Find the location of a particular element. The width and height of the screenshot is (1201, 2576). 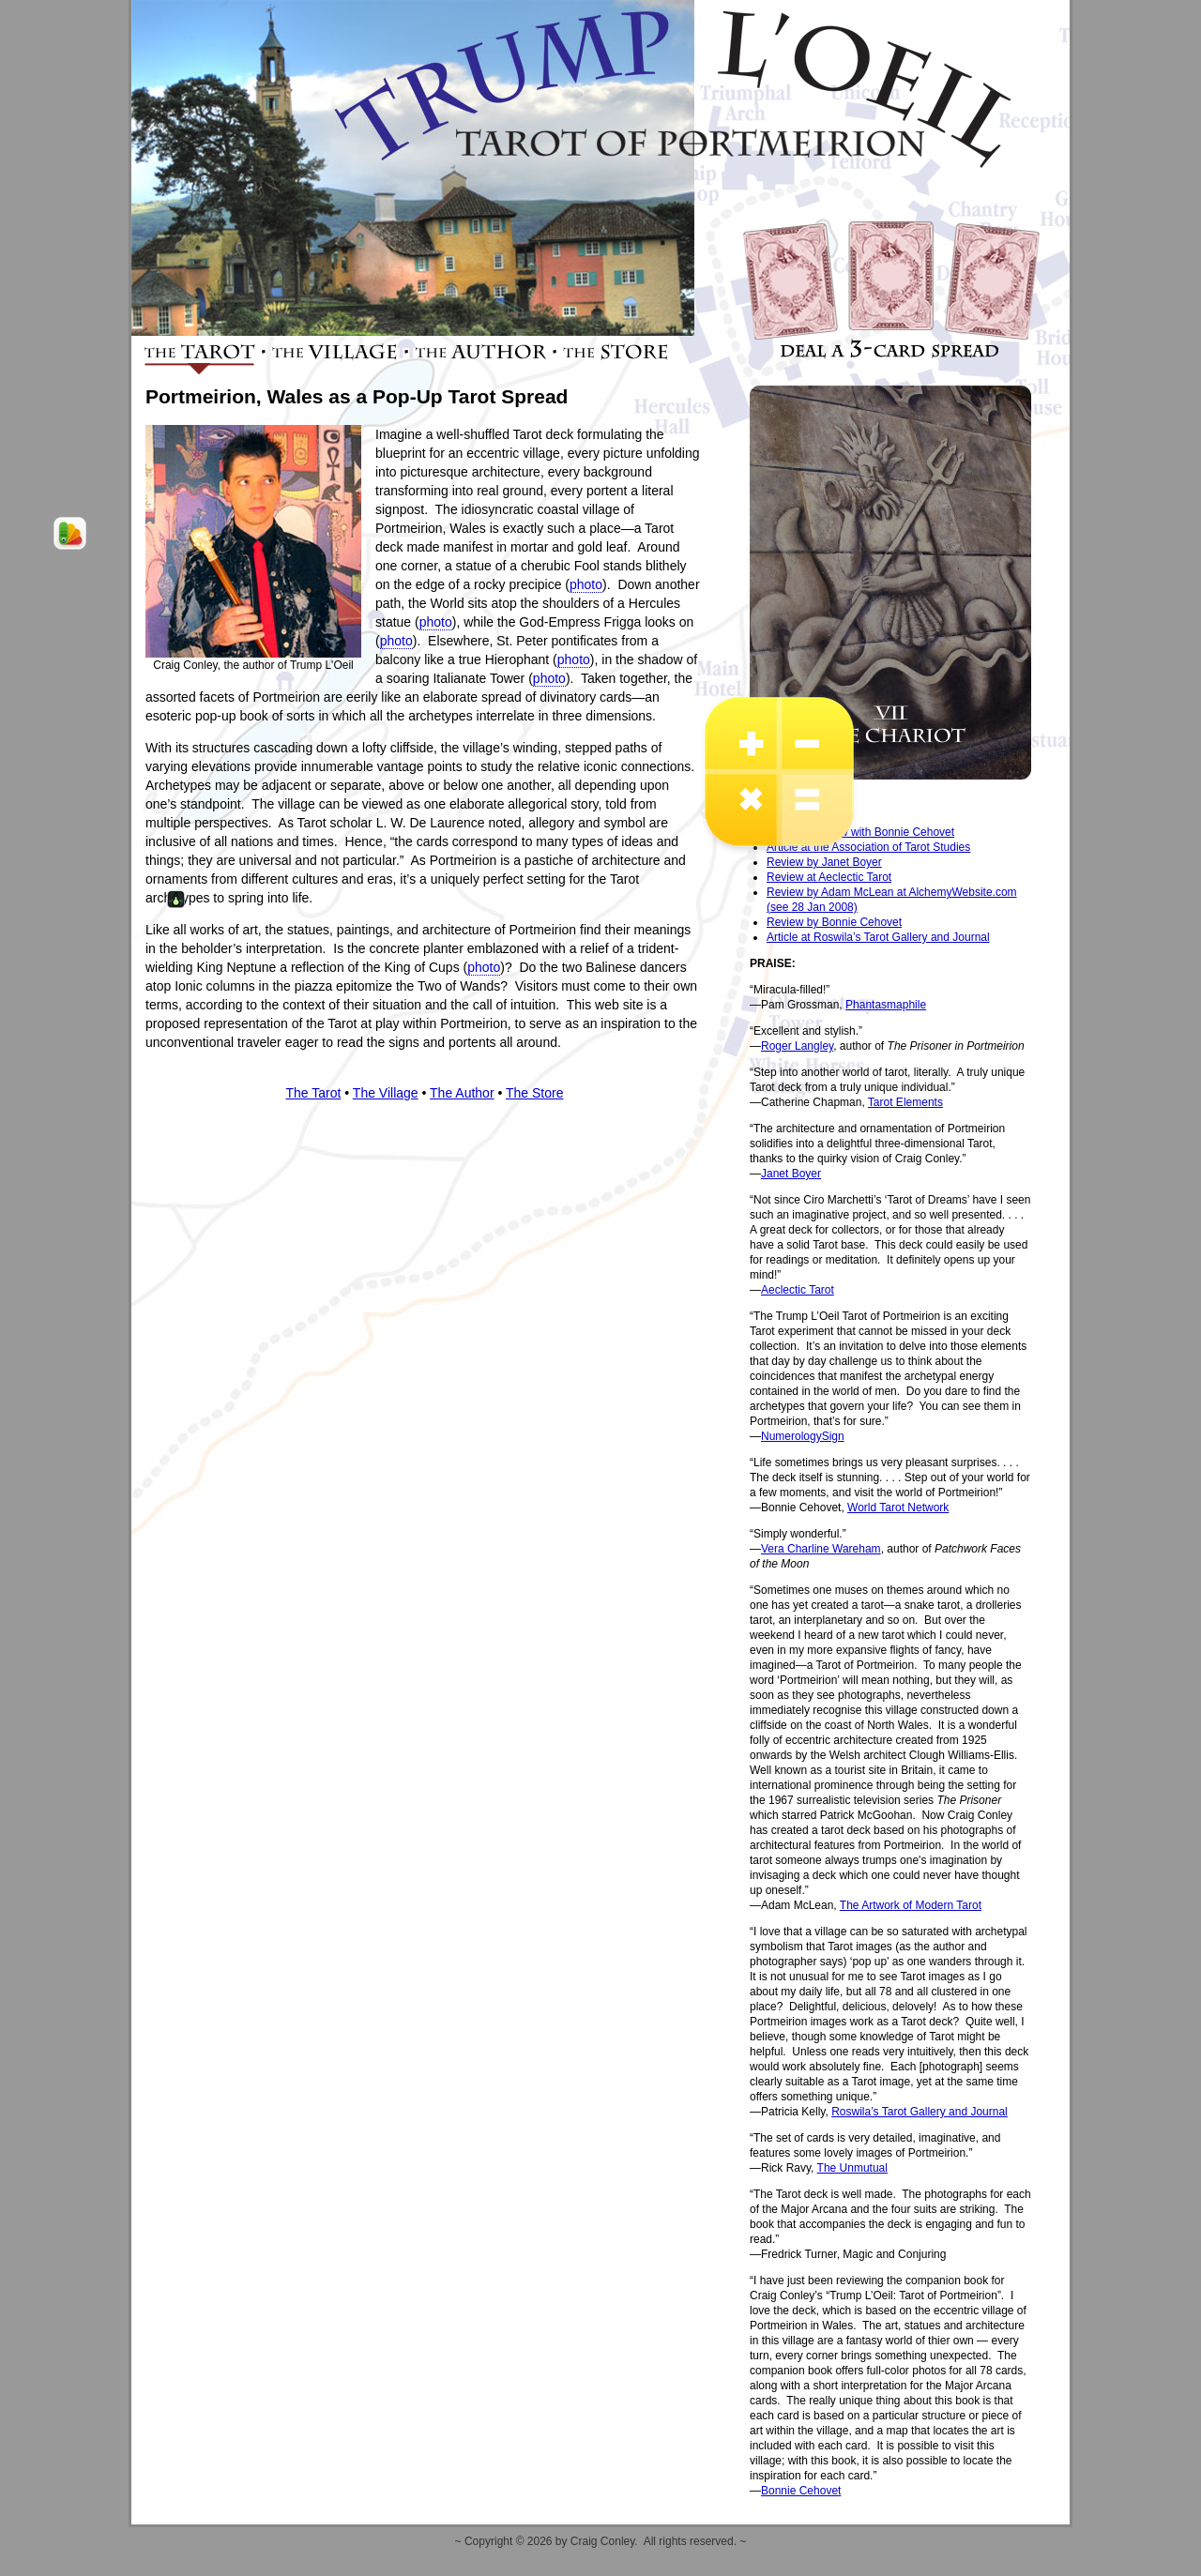

open sk1 color picker application is located at coordinates (69, 533).